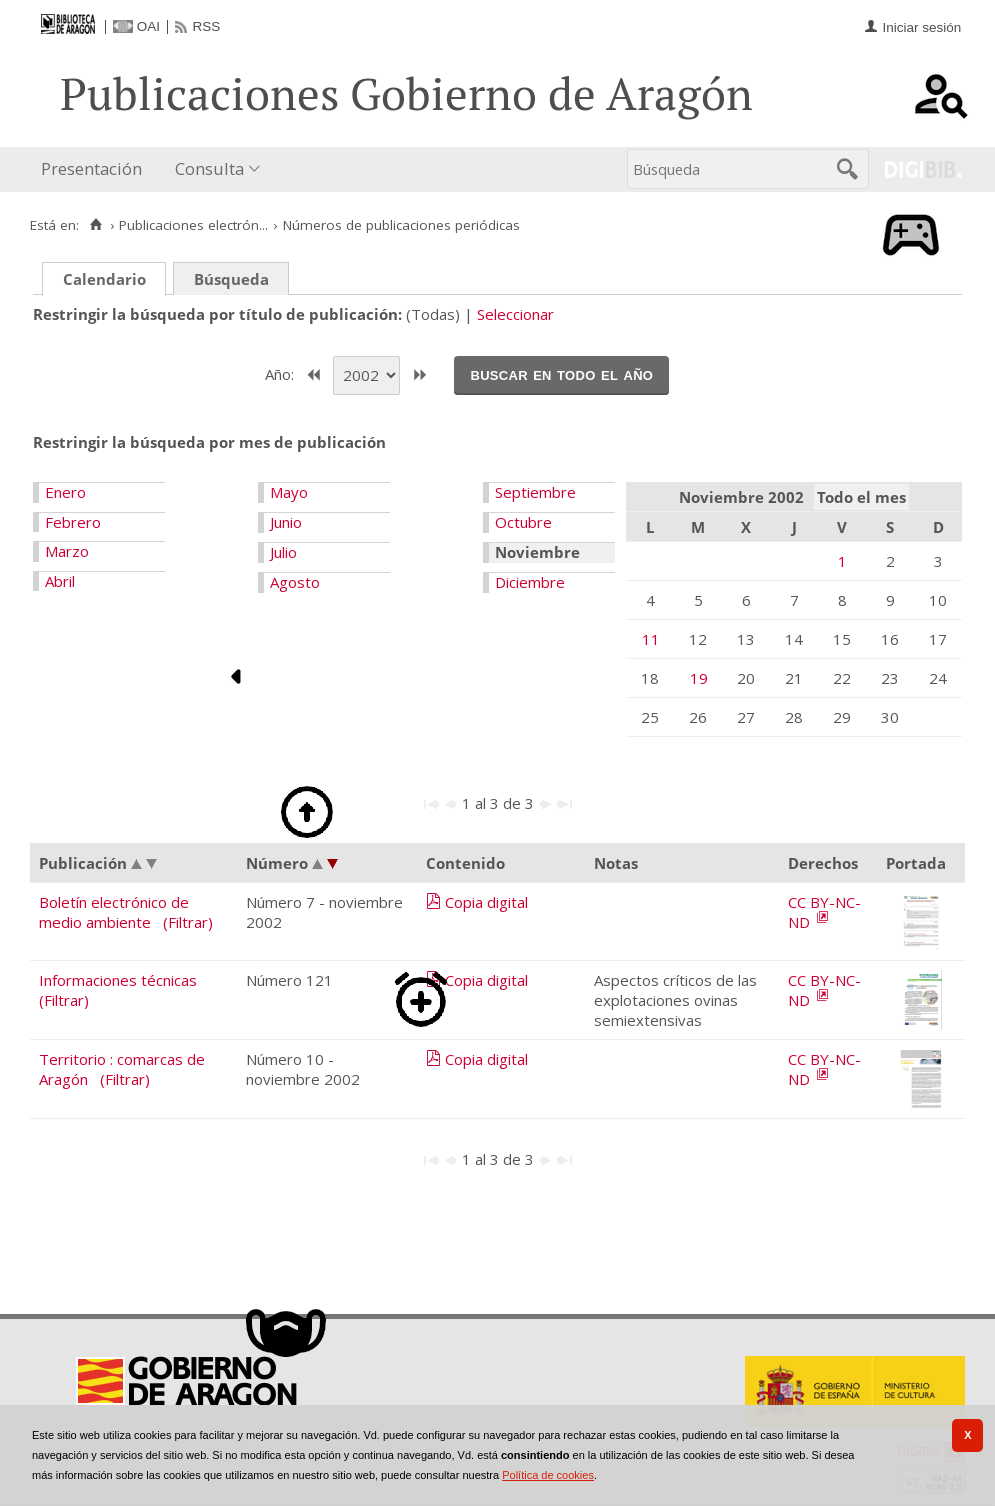 The height and width of the screenshot is (1506, 995). I want to click on navigate to the previous item or screen, so click(236, 676).